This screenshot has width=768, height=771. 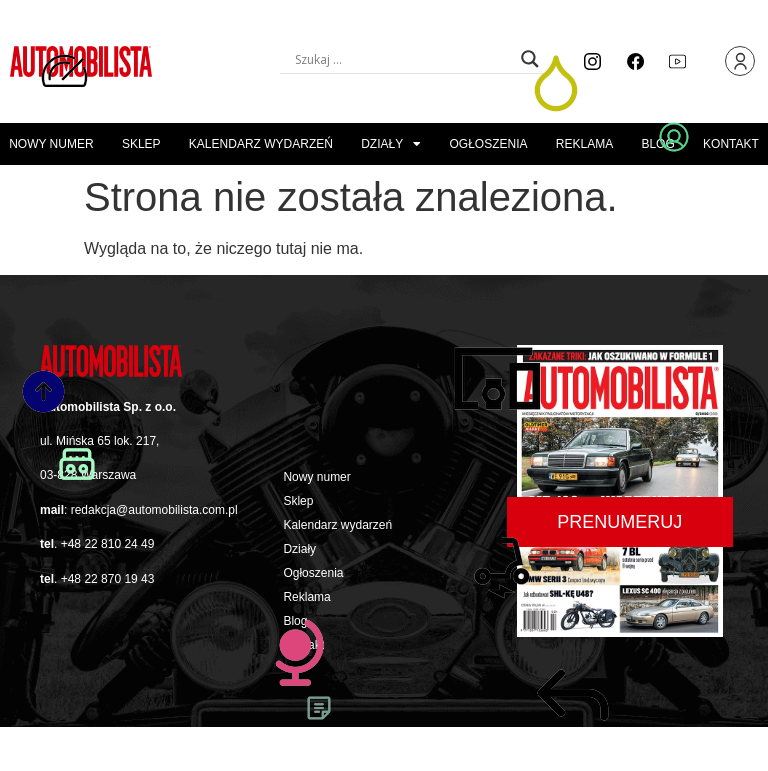 What do you see at coordinates (556, 82) in the screenshot?
I see `adjust water or hydration settings` at bounding box center [556, 82].